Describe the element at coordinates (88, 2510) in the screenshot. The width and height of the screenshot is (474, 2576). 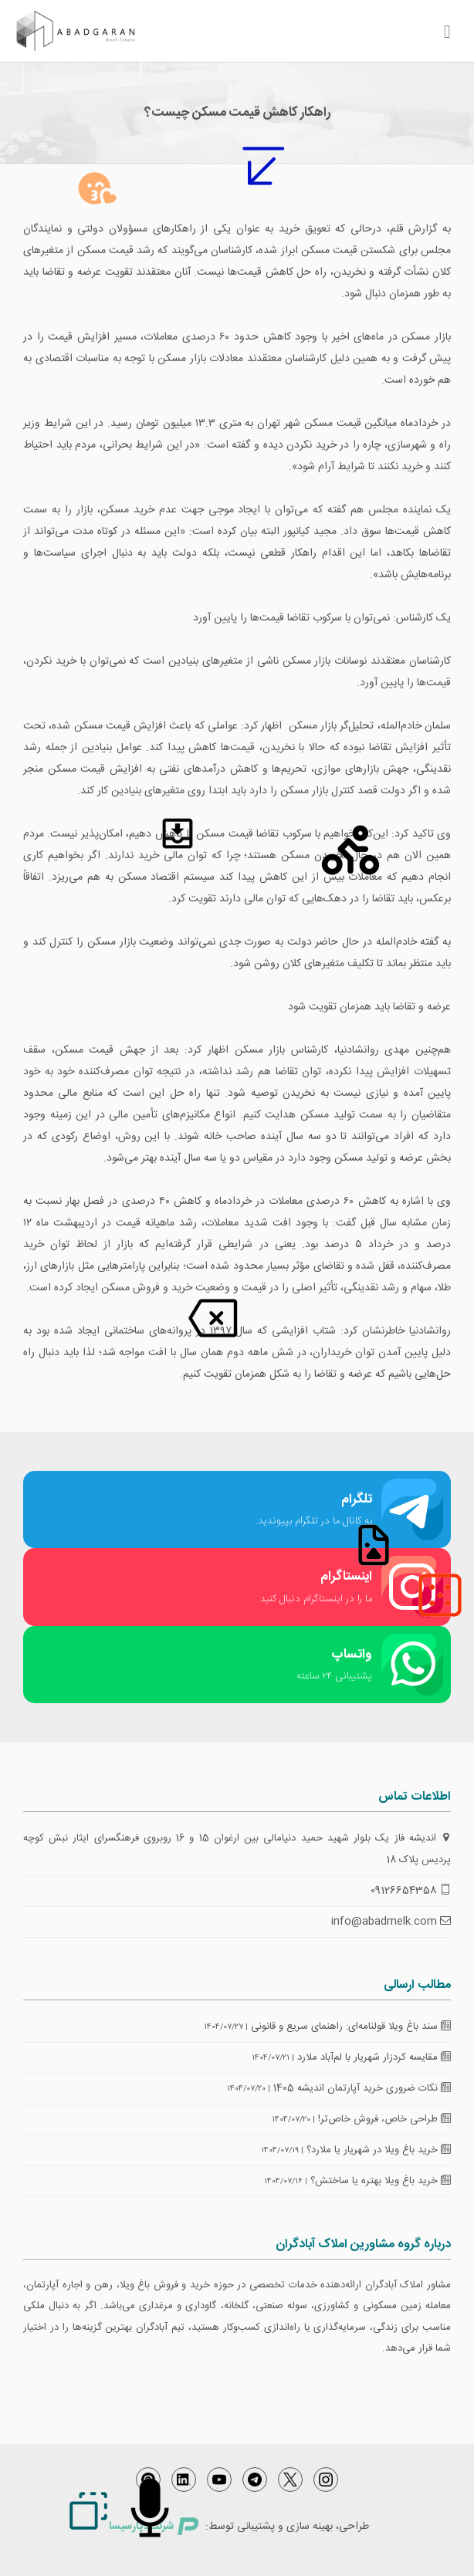
I see `send selected element to background layer` at that location.